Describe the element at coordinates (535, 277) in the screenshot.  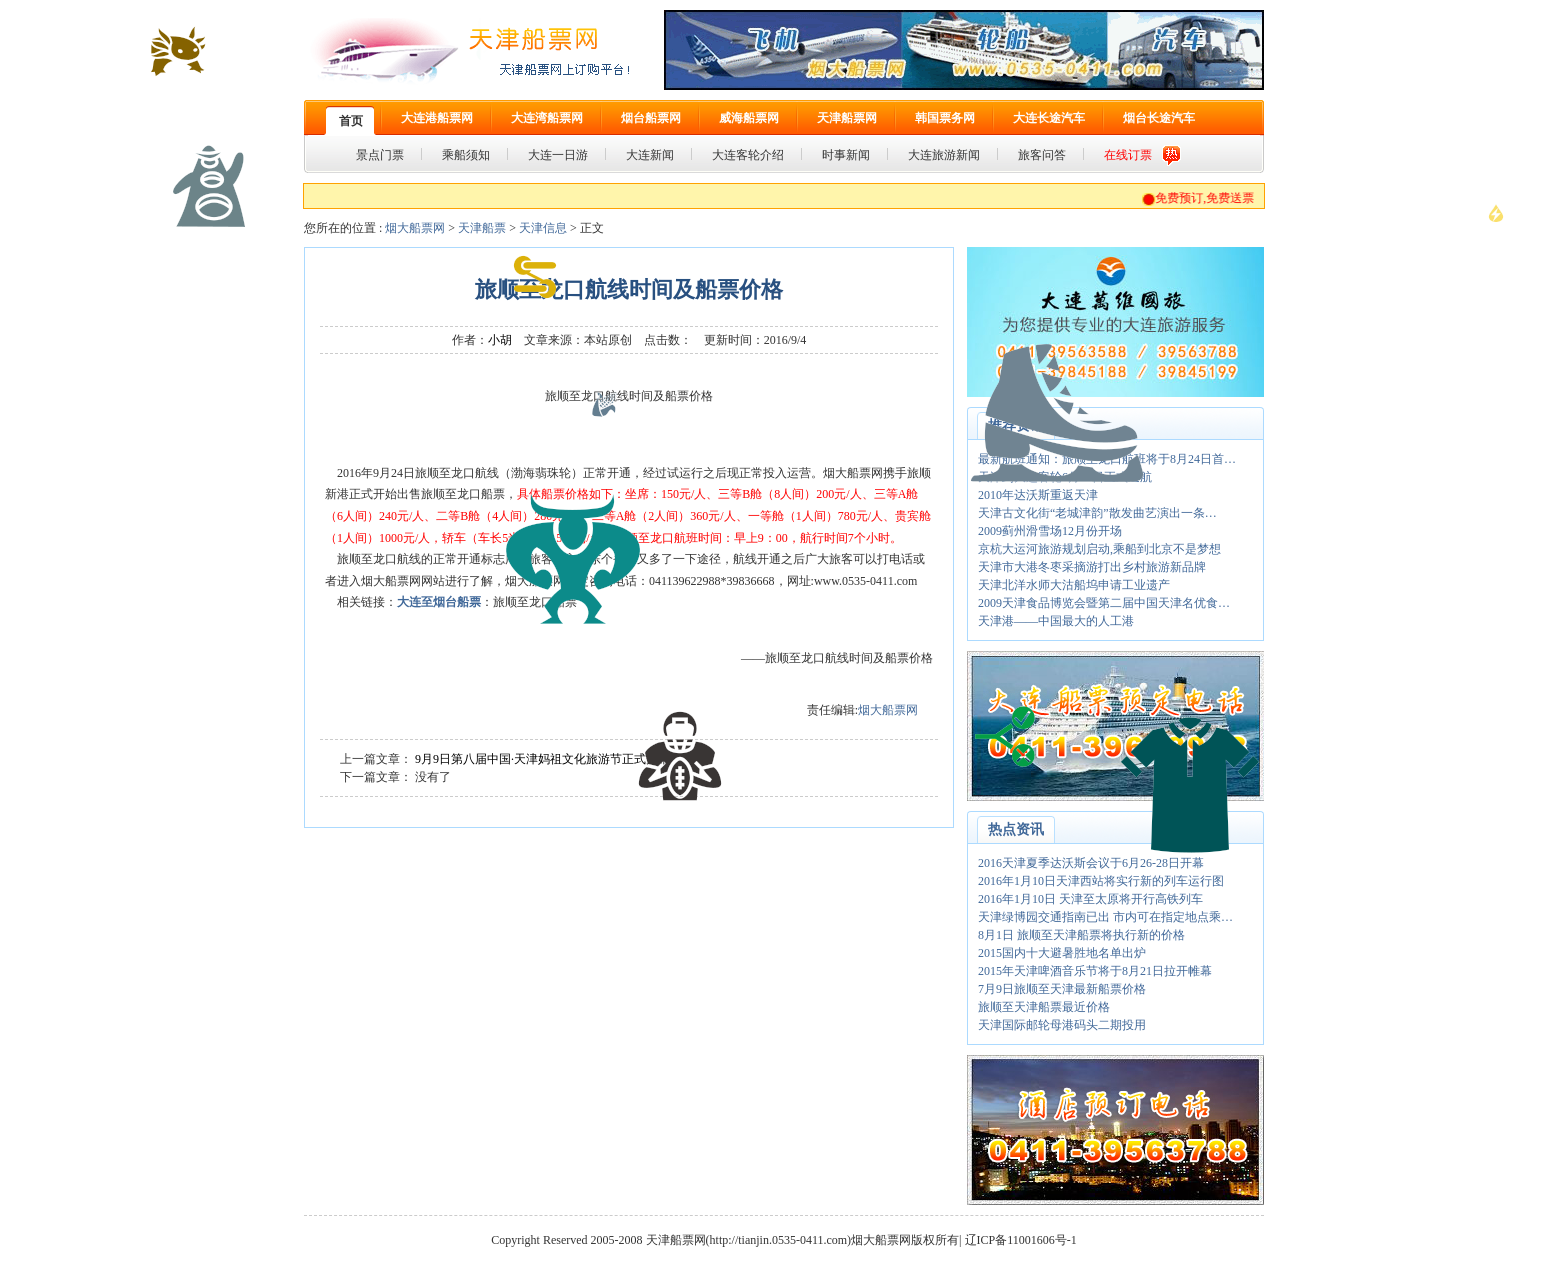
I see `connect or link two items together` at that location.